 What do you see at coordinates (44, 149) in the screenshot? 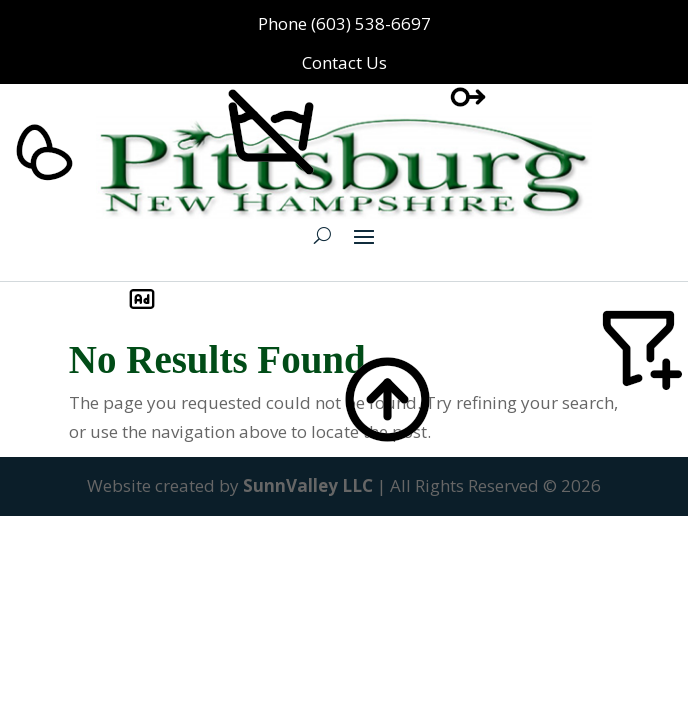
I see `browse egg or breakfast recipes` at bounding box center [44, 149].